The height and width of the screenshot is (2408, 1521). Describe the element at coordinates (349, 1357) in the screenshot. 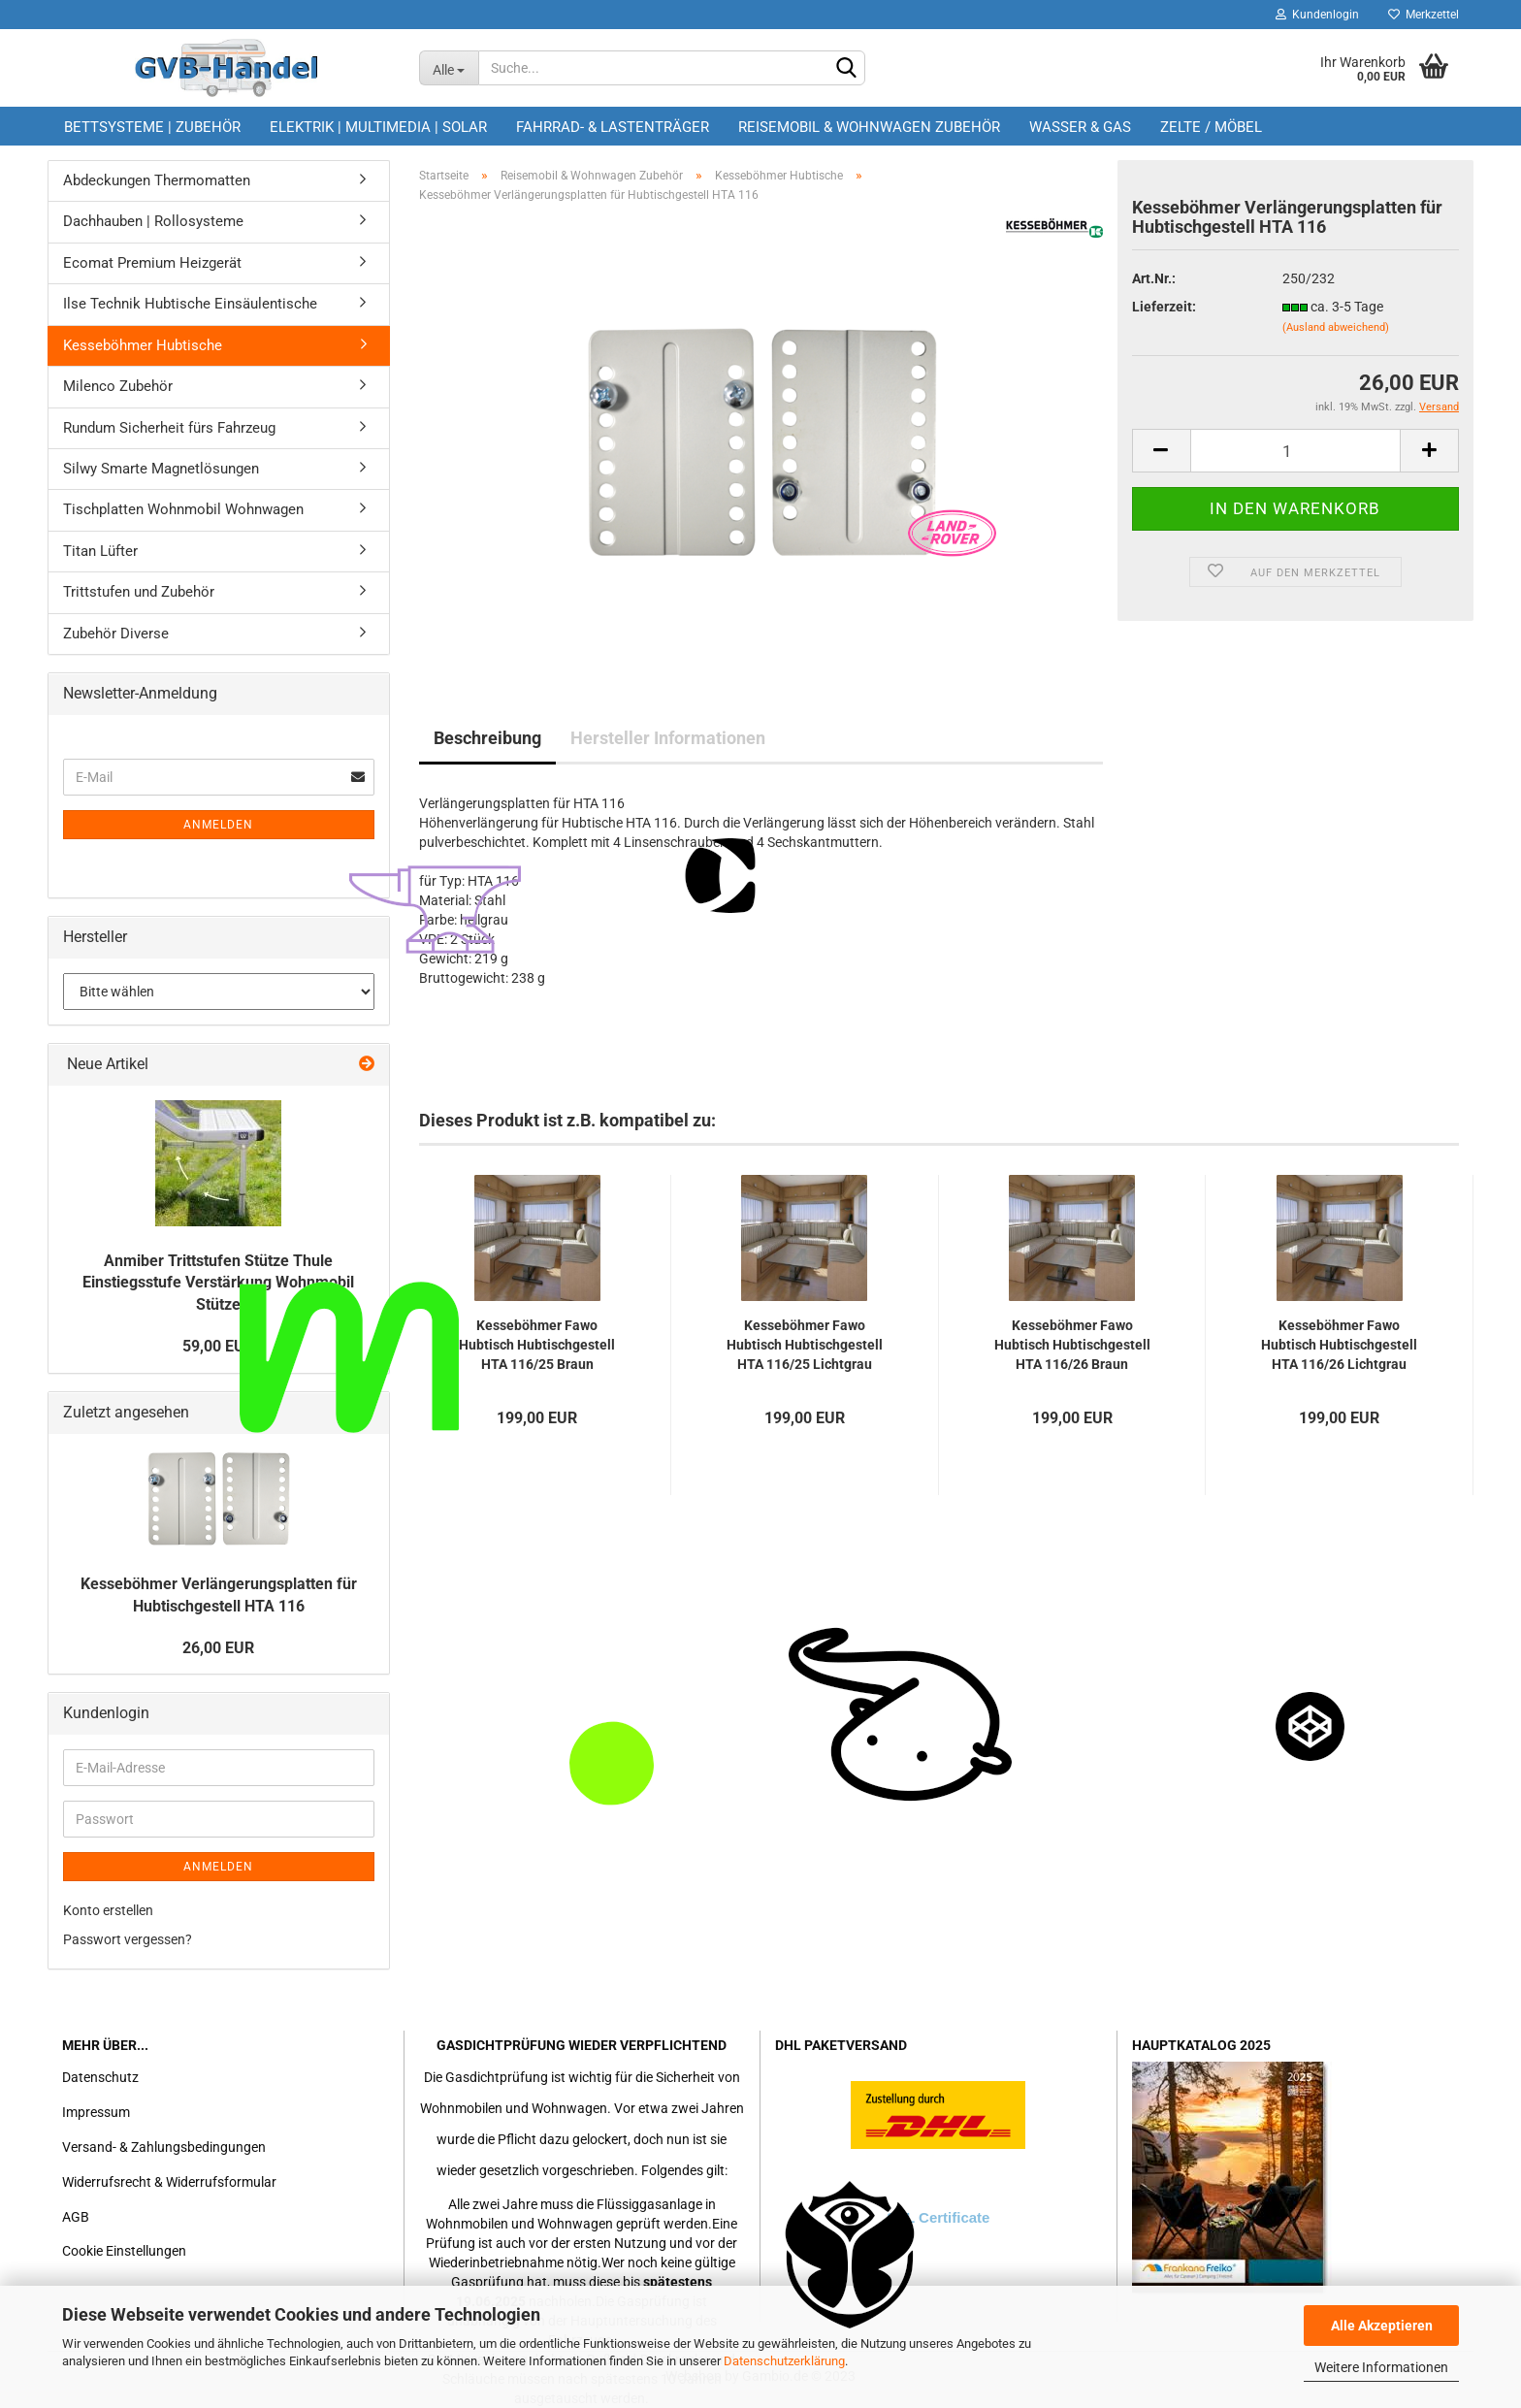

I see `open the Mezmo app` at that location.